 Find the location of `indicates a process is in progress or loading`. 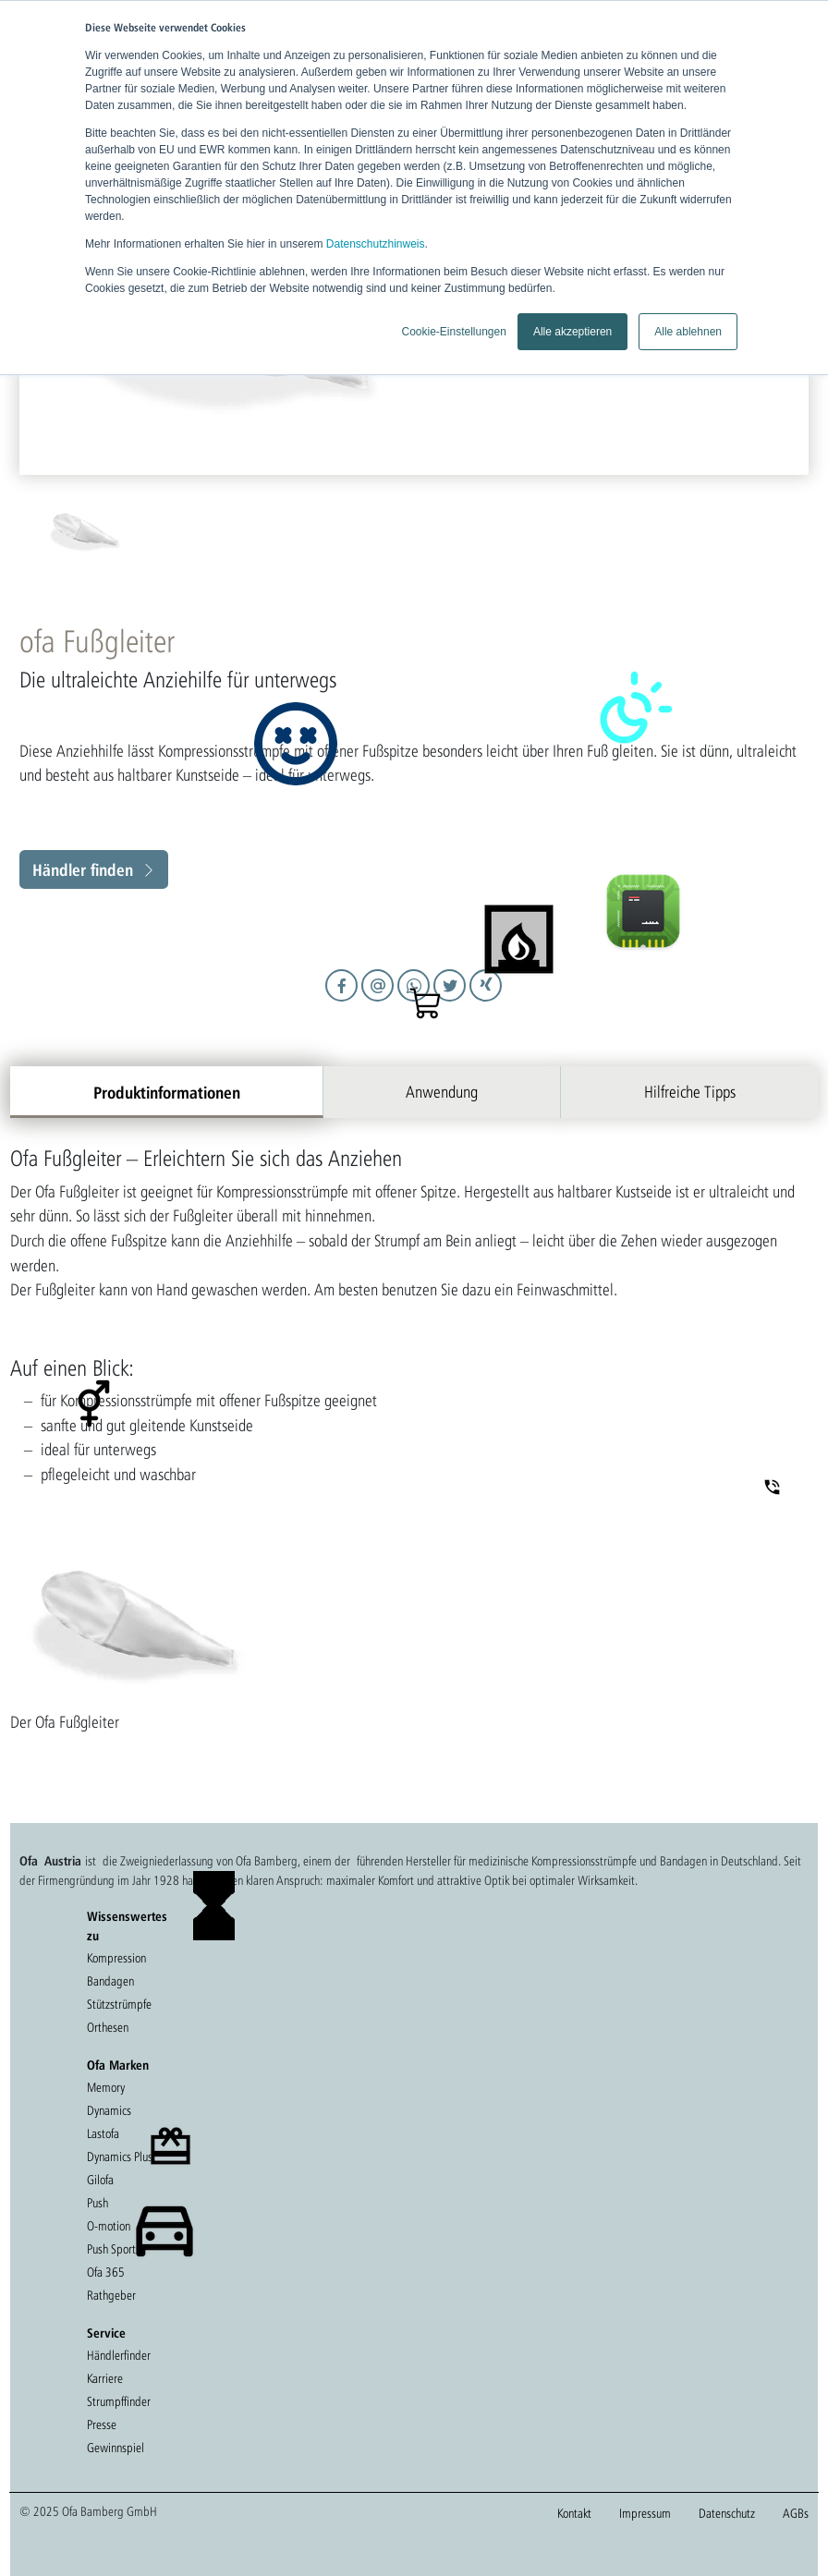

indicates a process is in progress or loading is located at coordinates (213, 1905).